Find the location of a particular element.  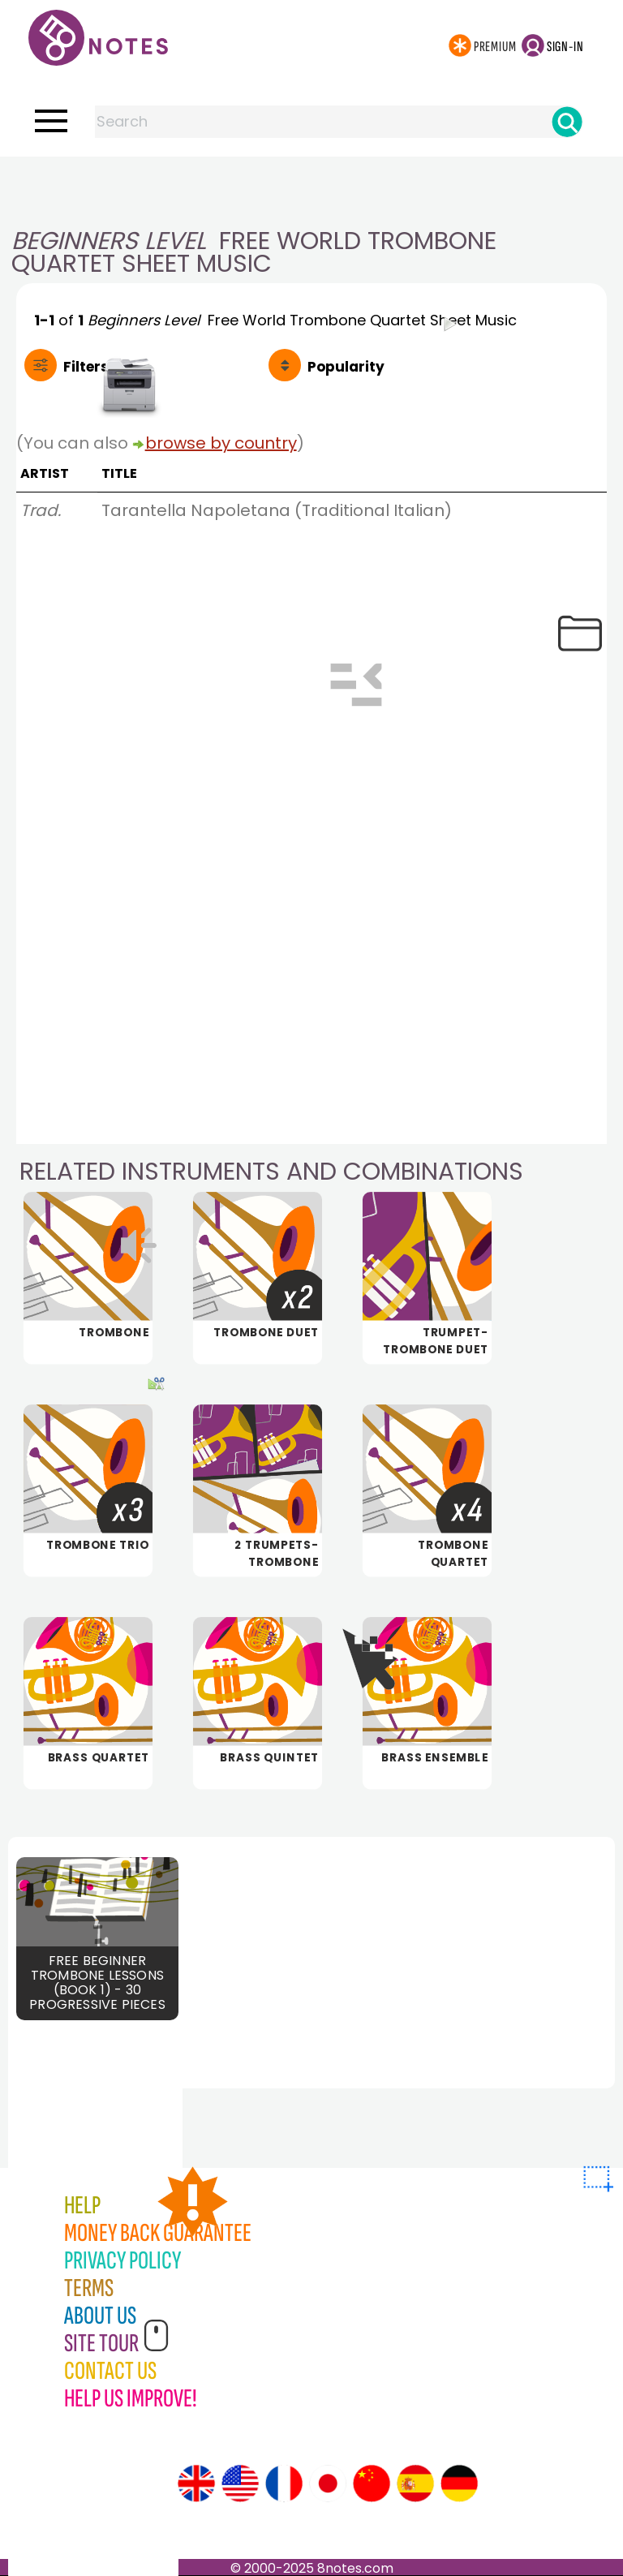

audio speaker output indicator is located at coordinates (139, 1245).